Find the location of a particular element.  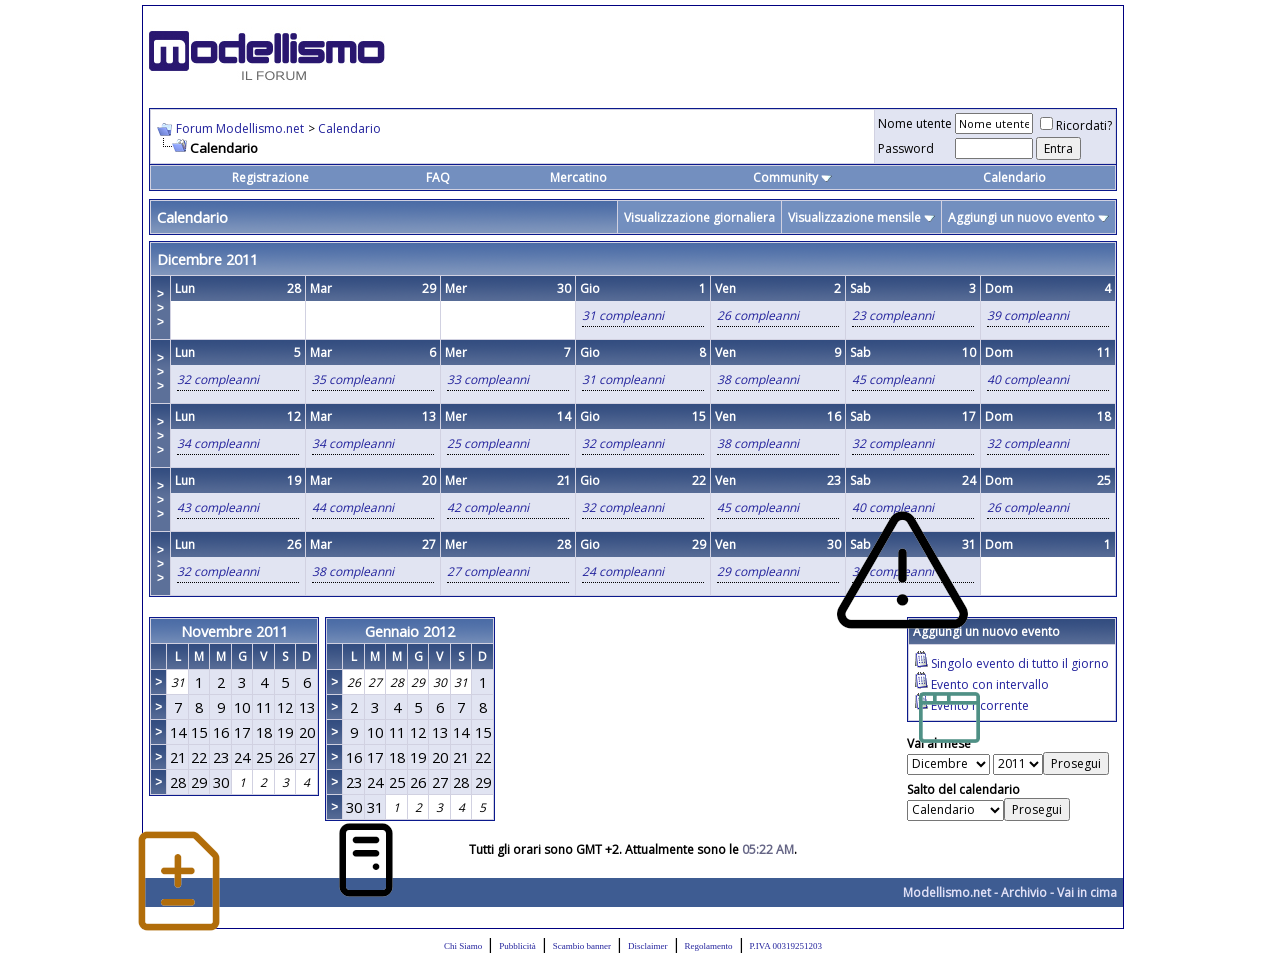

indicates a warning or caution state is located at coordinates (902, 568).